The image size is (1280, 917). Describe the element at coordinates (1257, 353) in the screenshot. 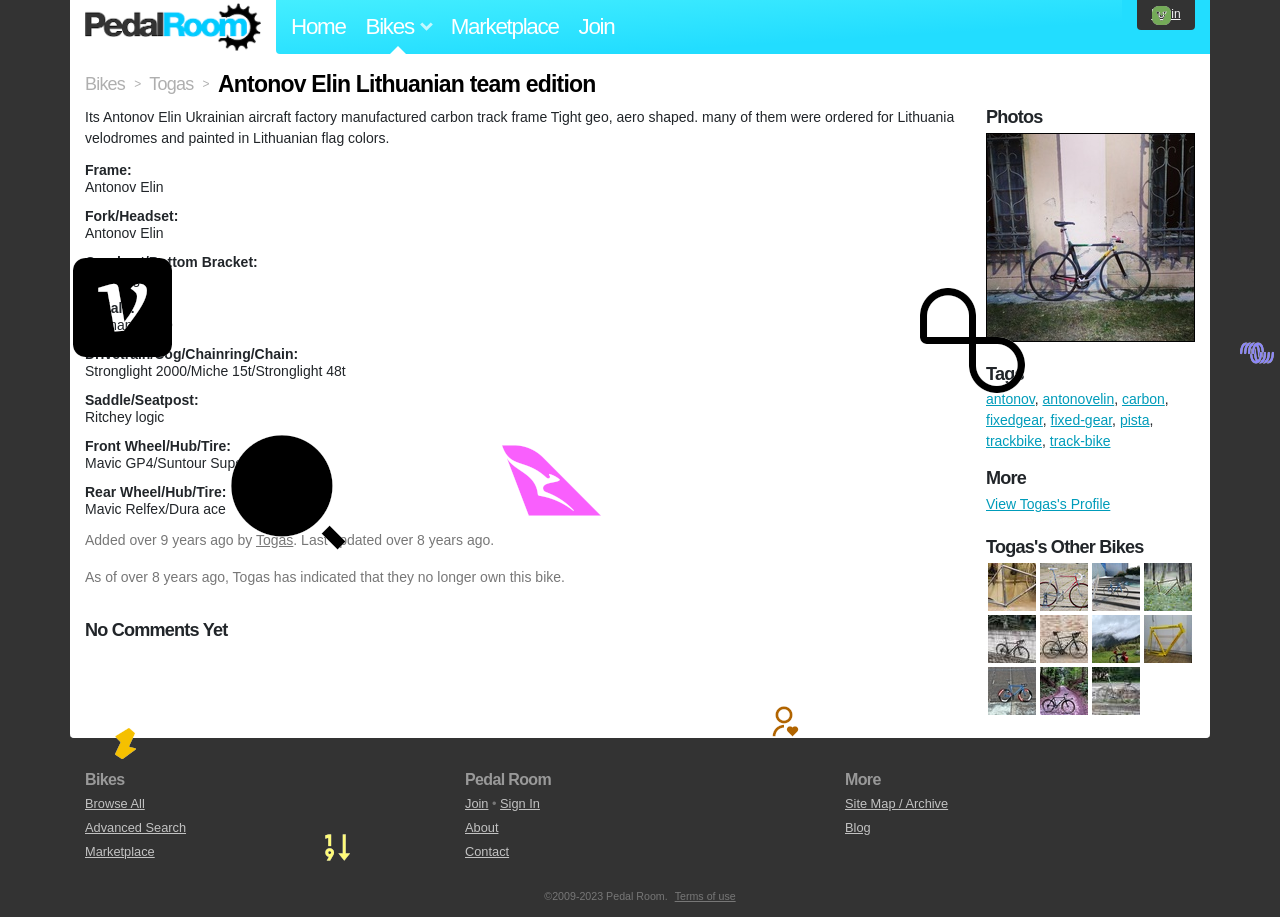

I see `victron energy brand logo` at that location.